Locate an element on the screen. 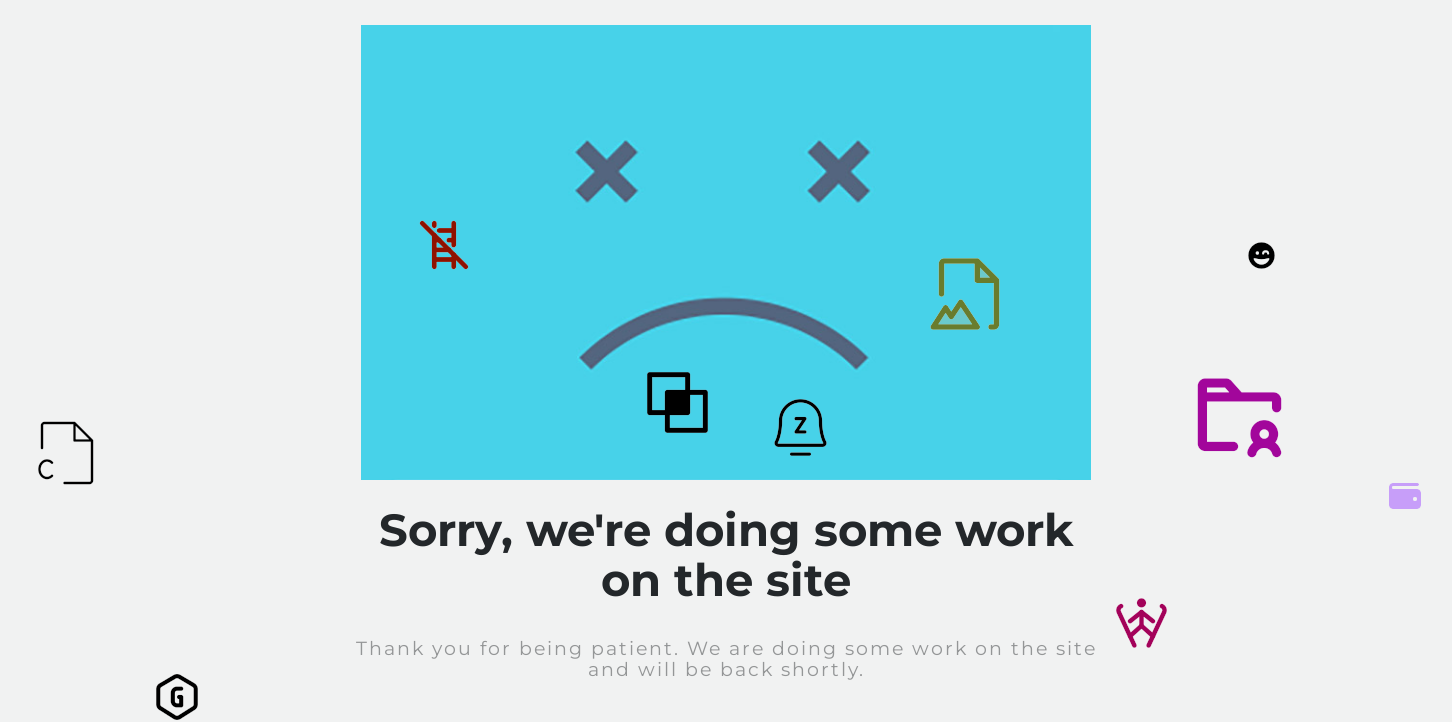 Image resolution: width=1452 pixels, height=722 pixels. ladder access disabled or unavailable is located at coordinates (444, 245).